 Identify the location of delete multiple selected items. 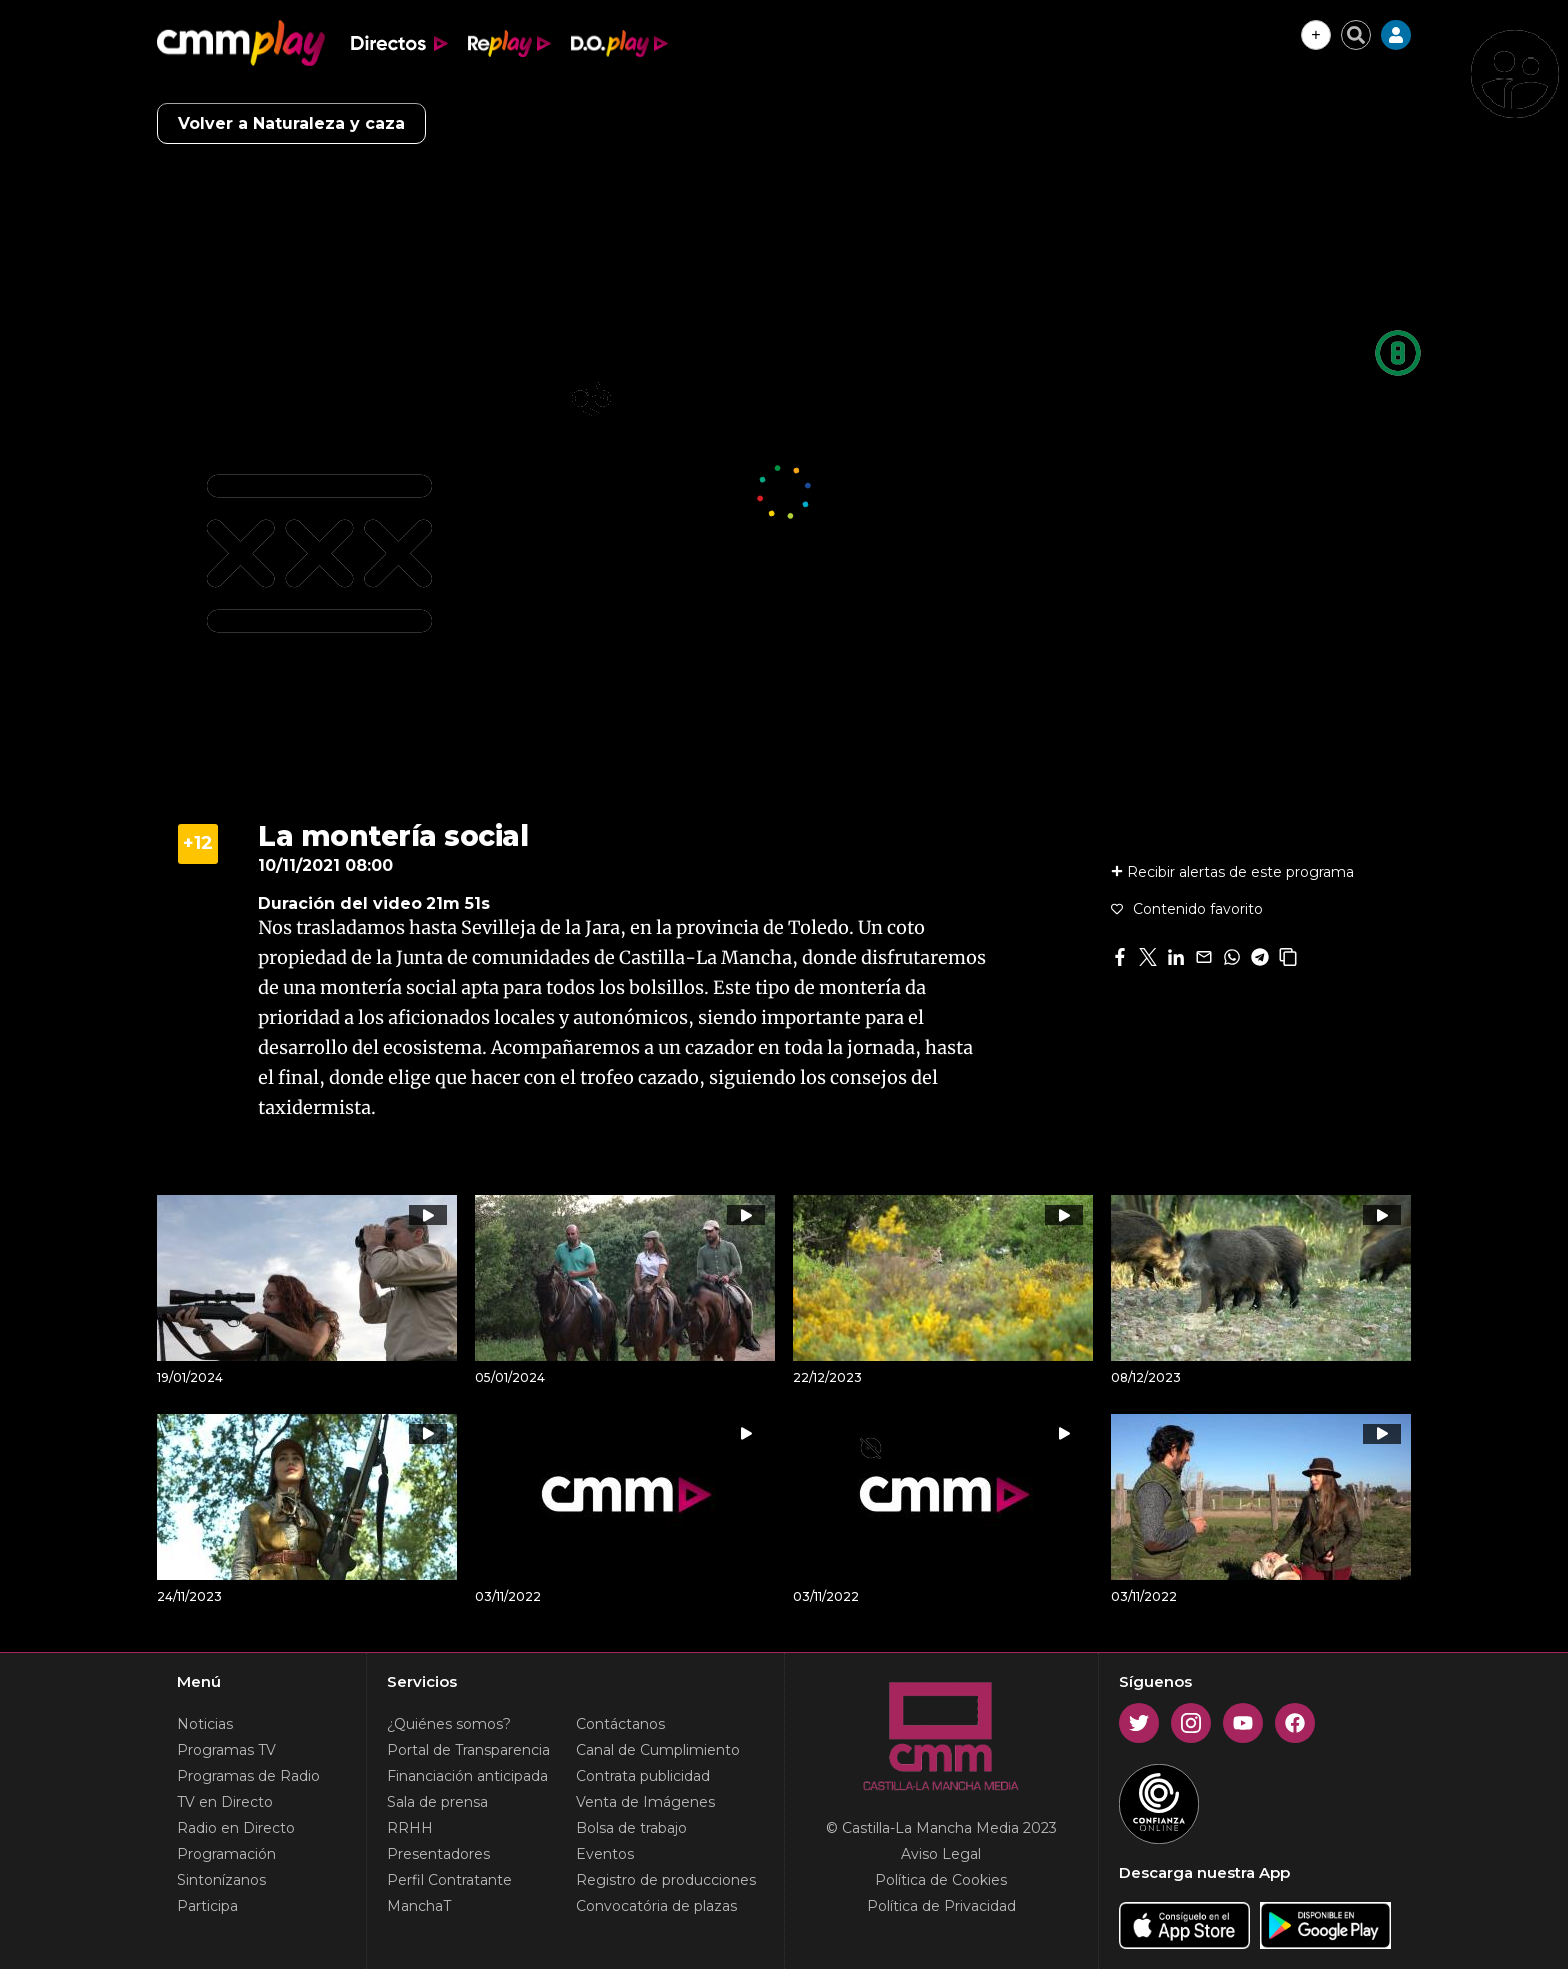
(319, 553).